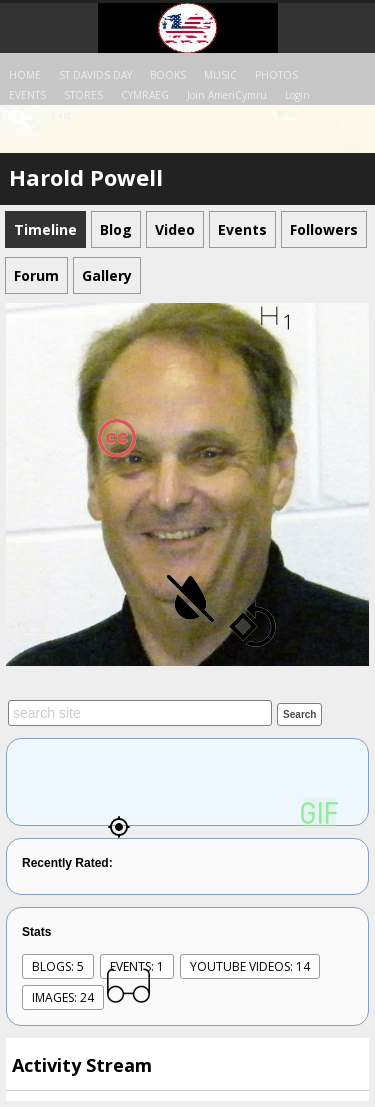 This screenshot has height=1107, width=375. I want to click on rotate image 90 degrees counterclockwise, so click(253, 624).